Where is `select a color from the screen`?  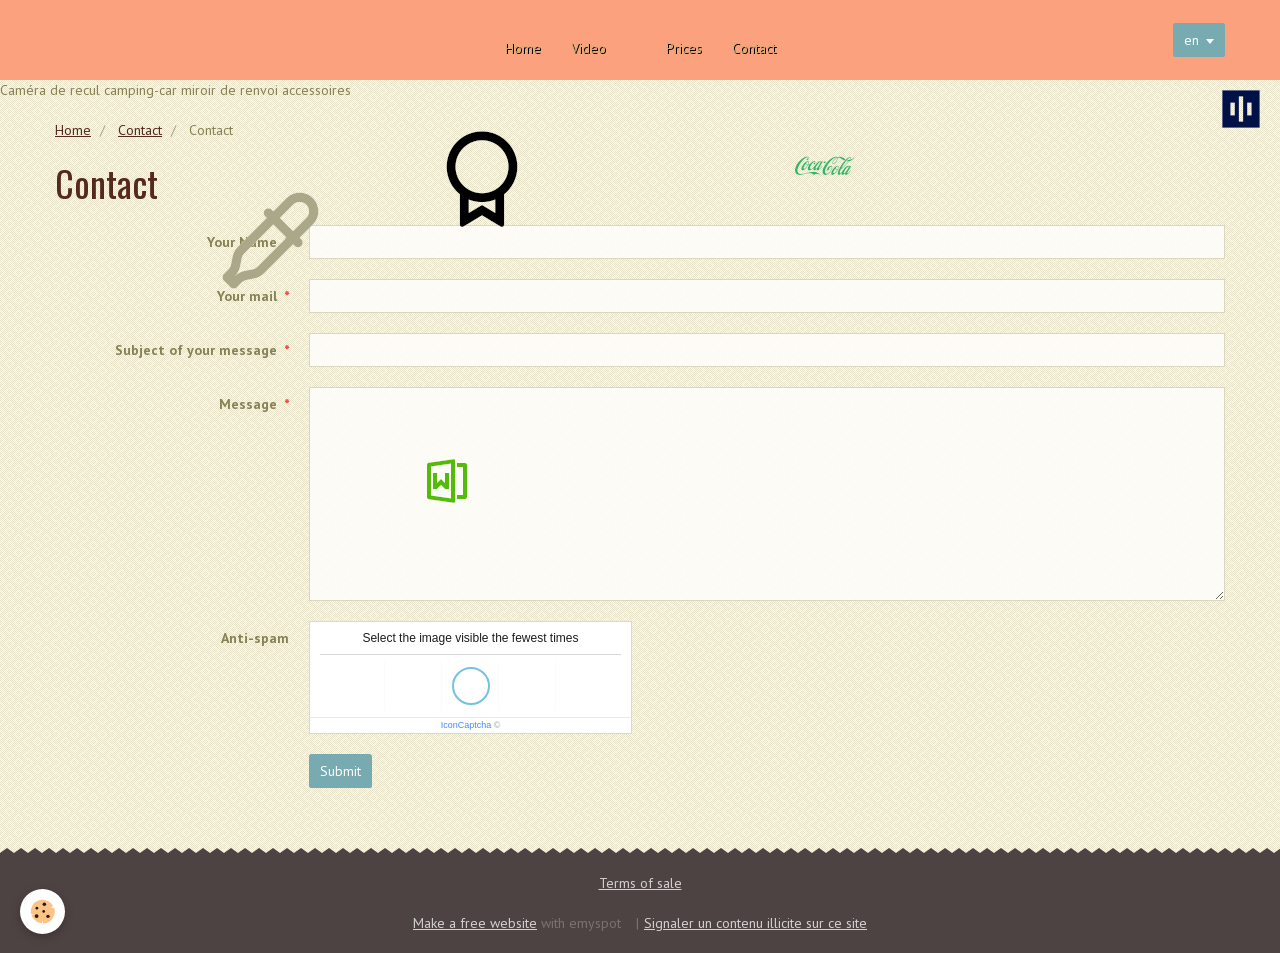
select a color from the screen is located at coordinates (270, 241).